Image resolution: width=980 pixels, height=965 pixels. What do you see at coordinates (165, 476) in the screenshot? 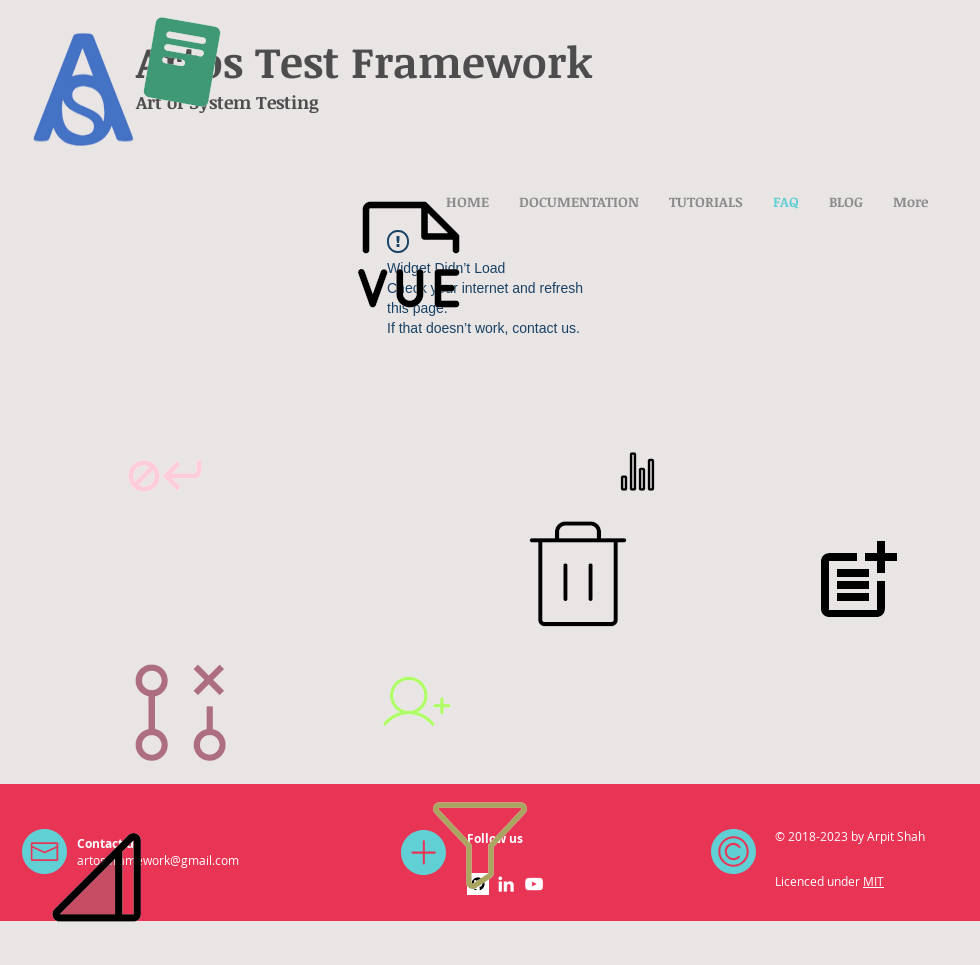
I see `disable automatic line wrapping in editor` at bounding box center [165, 476].